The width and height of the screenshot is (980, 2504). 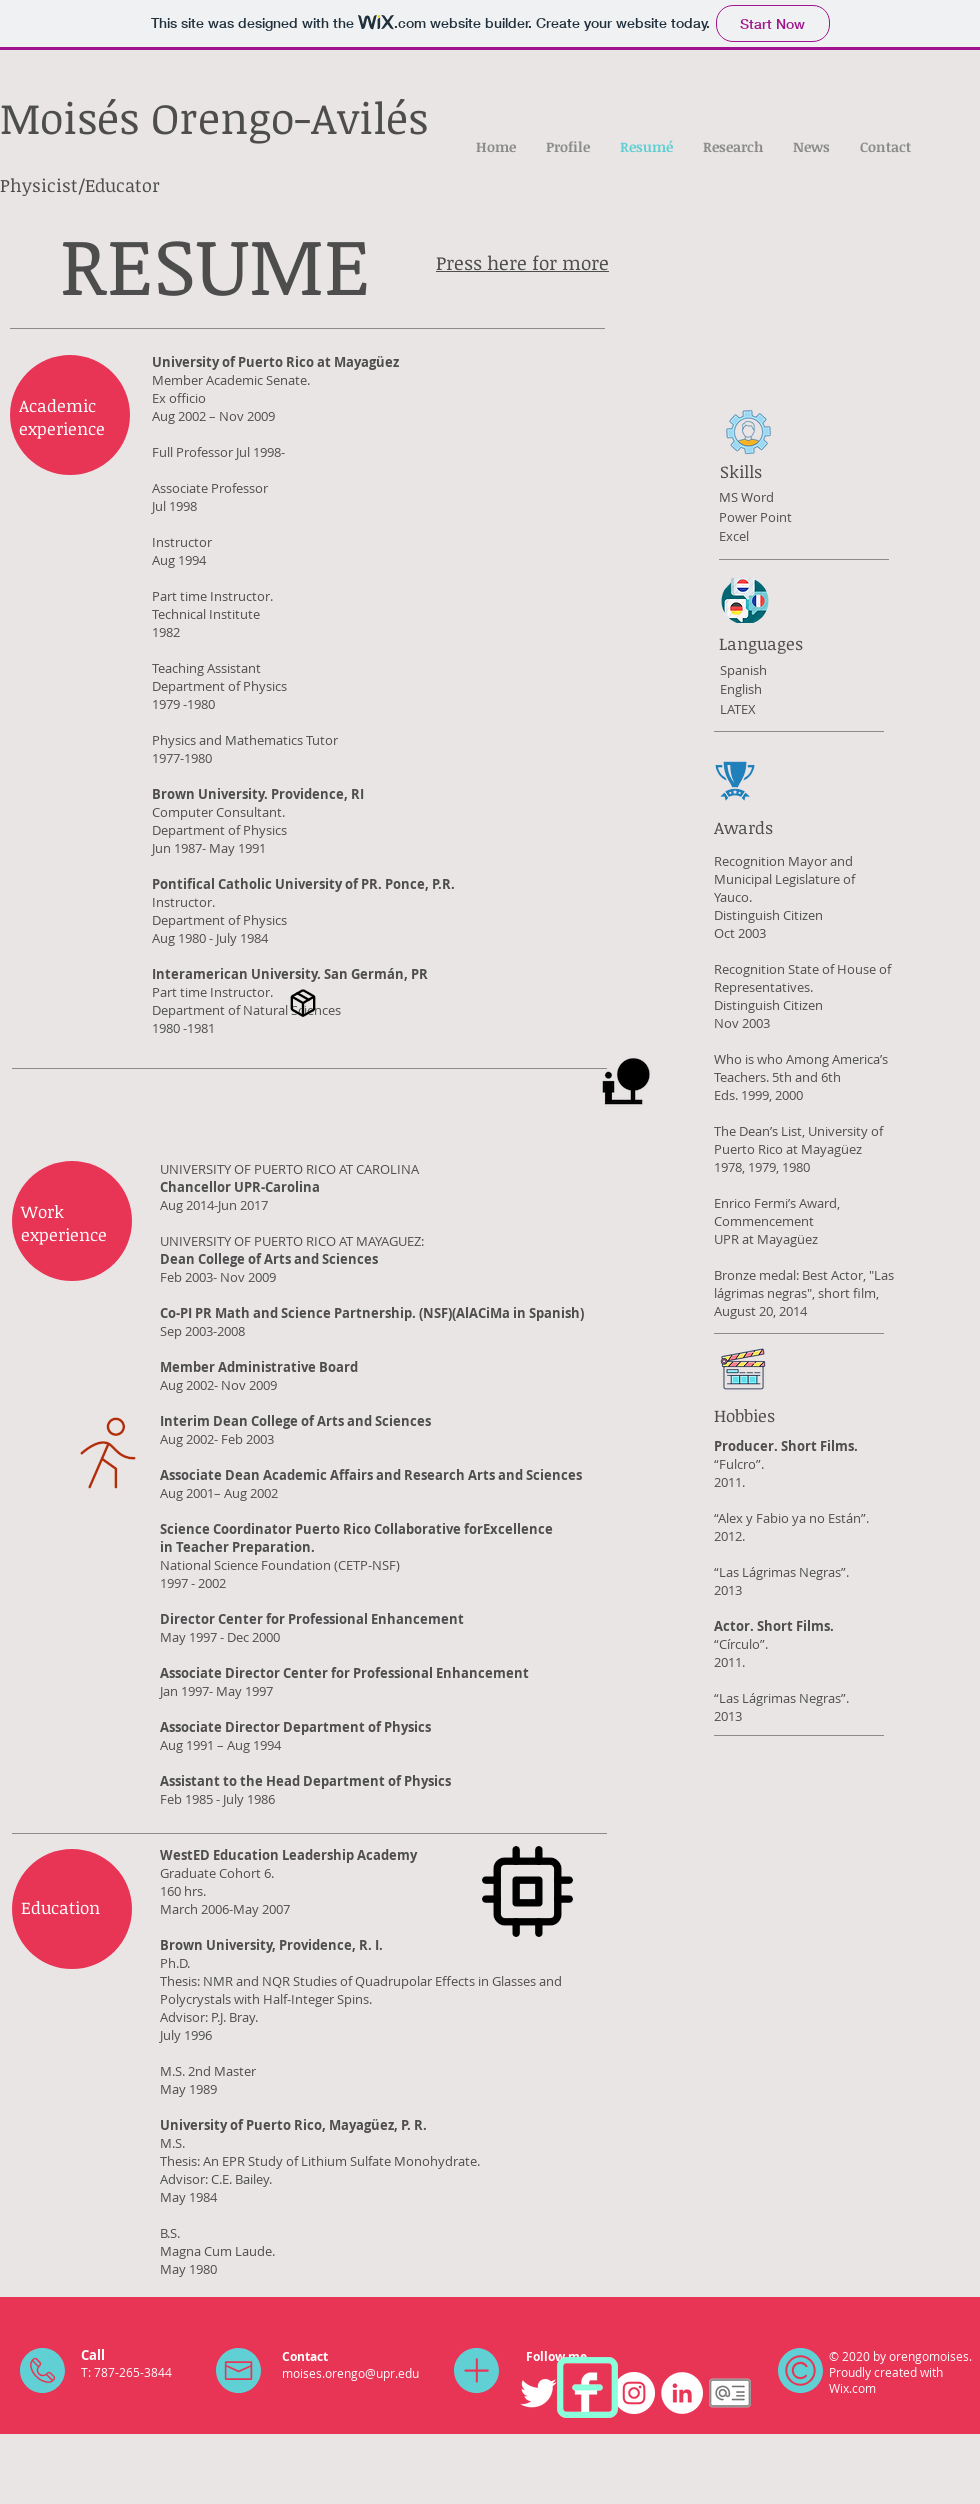 I want to click on view processor or system performance, so click(x=527, y=1891).